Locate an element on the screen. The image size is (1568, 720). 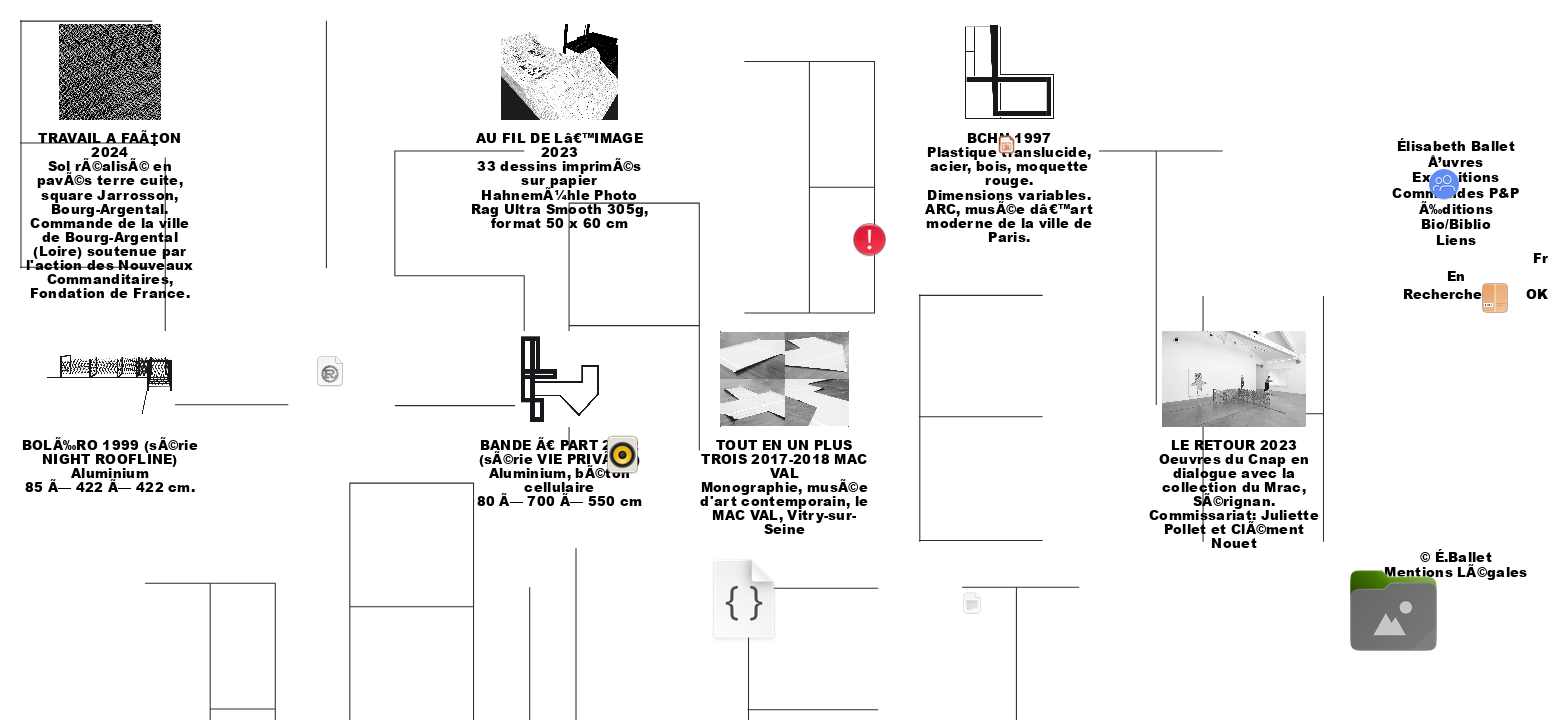
open sound or audio settings is located at coordinates (622, 454).